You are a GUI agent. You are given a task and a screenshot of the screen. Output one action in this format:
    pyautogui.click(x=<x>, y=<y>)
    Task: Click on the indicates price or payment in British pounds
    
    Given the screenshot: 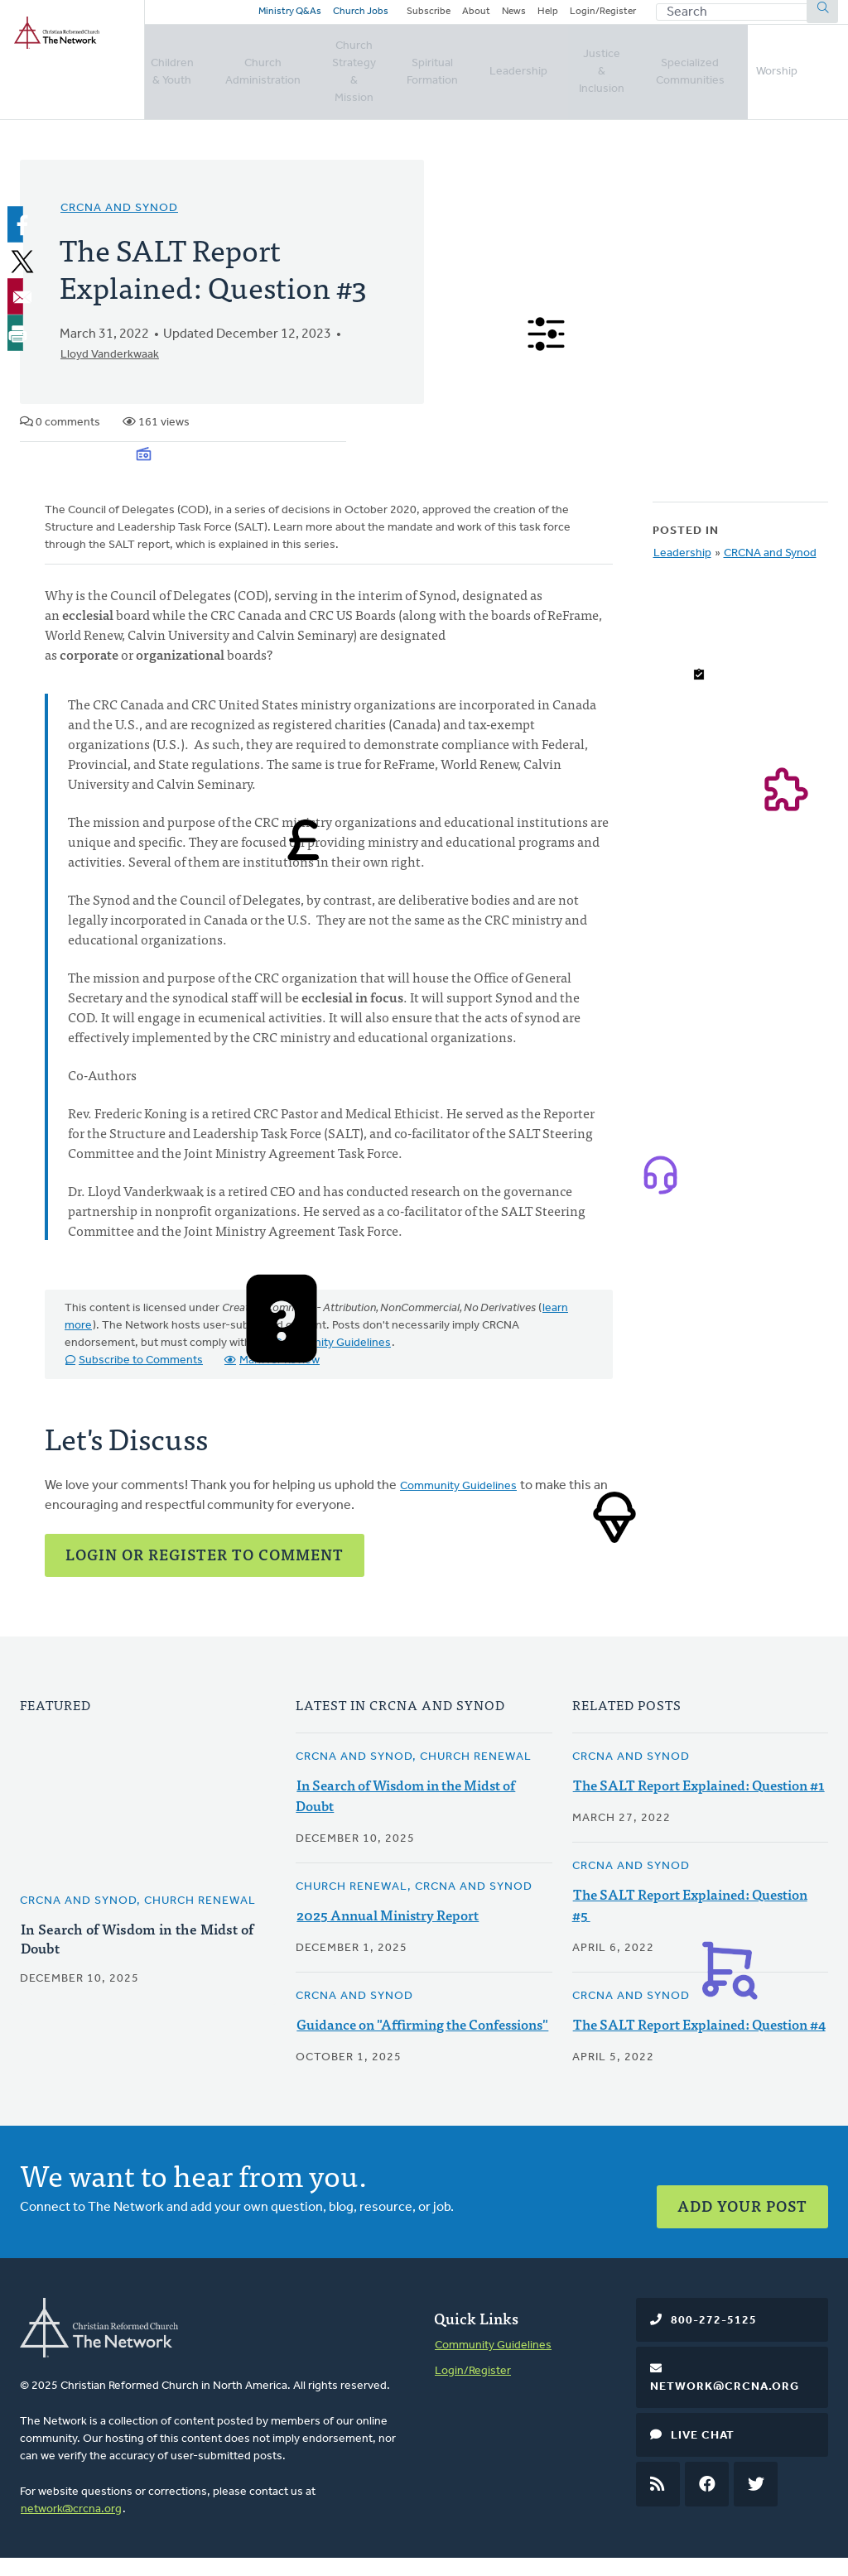 What is the action you would take?
    pyautogui.click(x=304, y=839)
    